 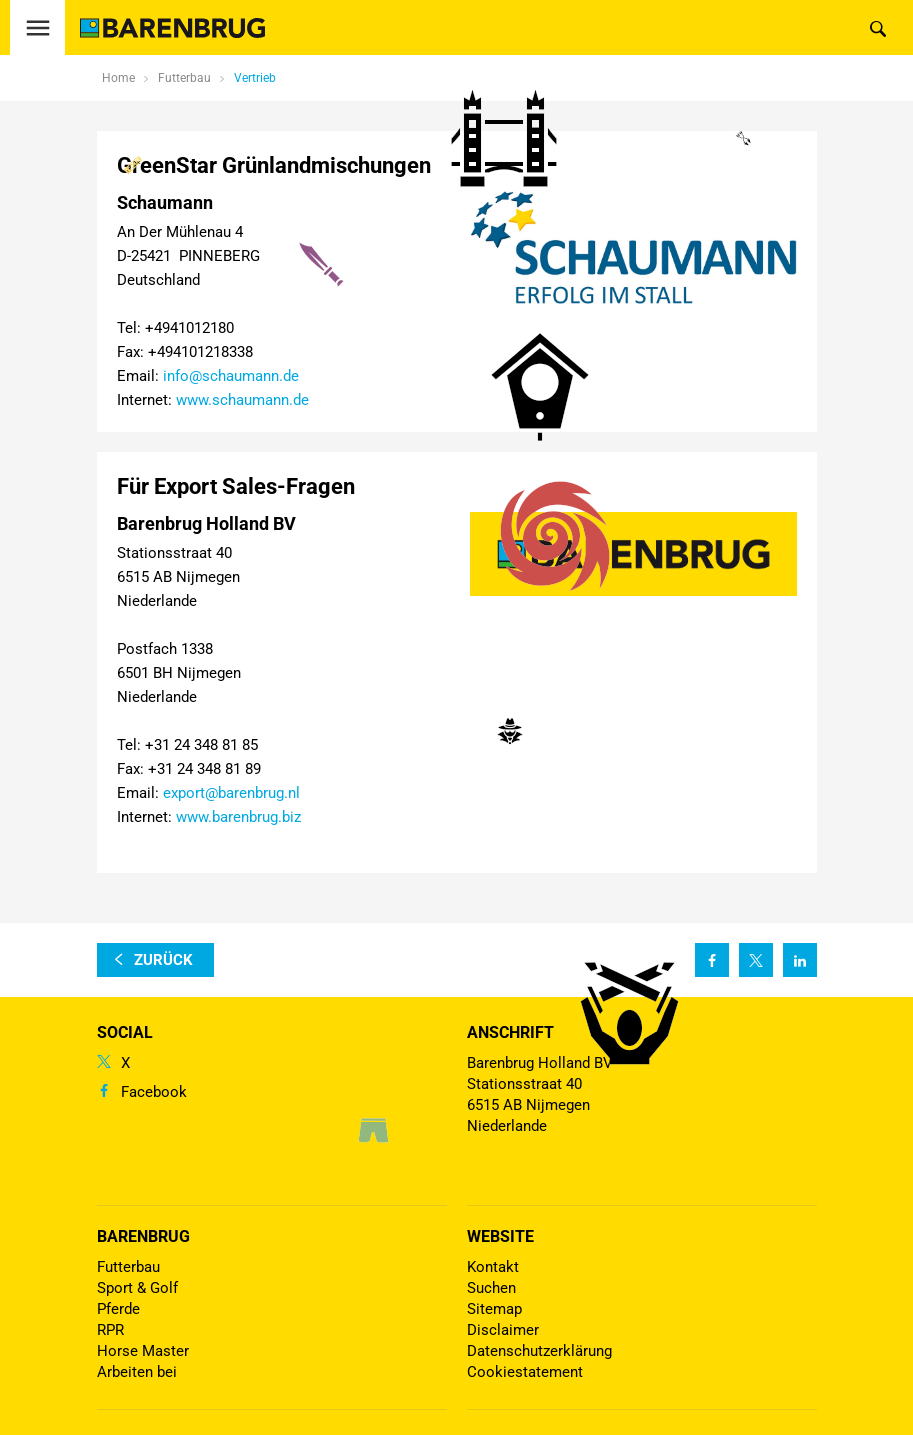 I want to click on equip a knife or melee weapon, so click(x=321, y=264).